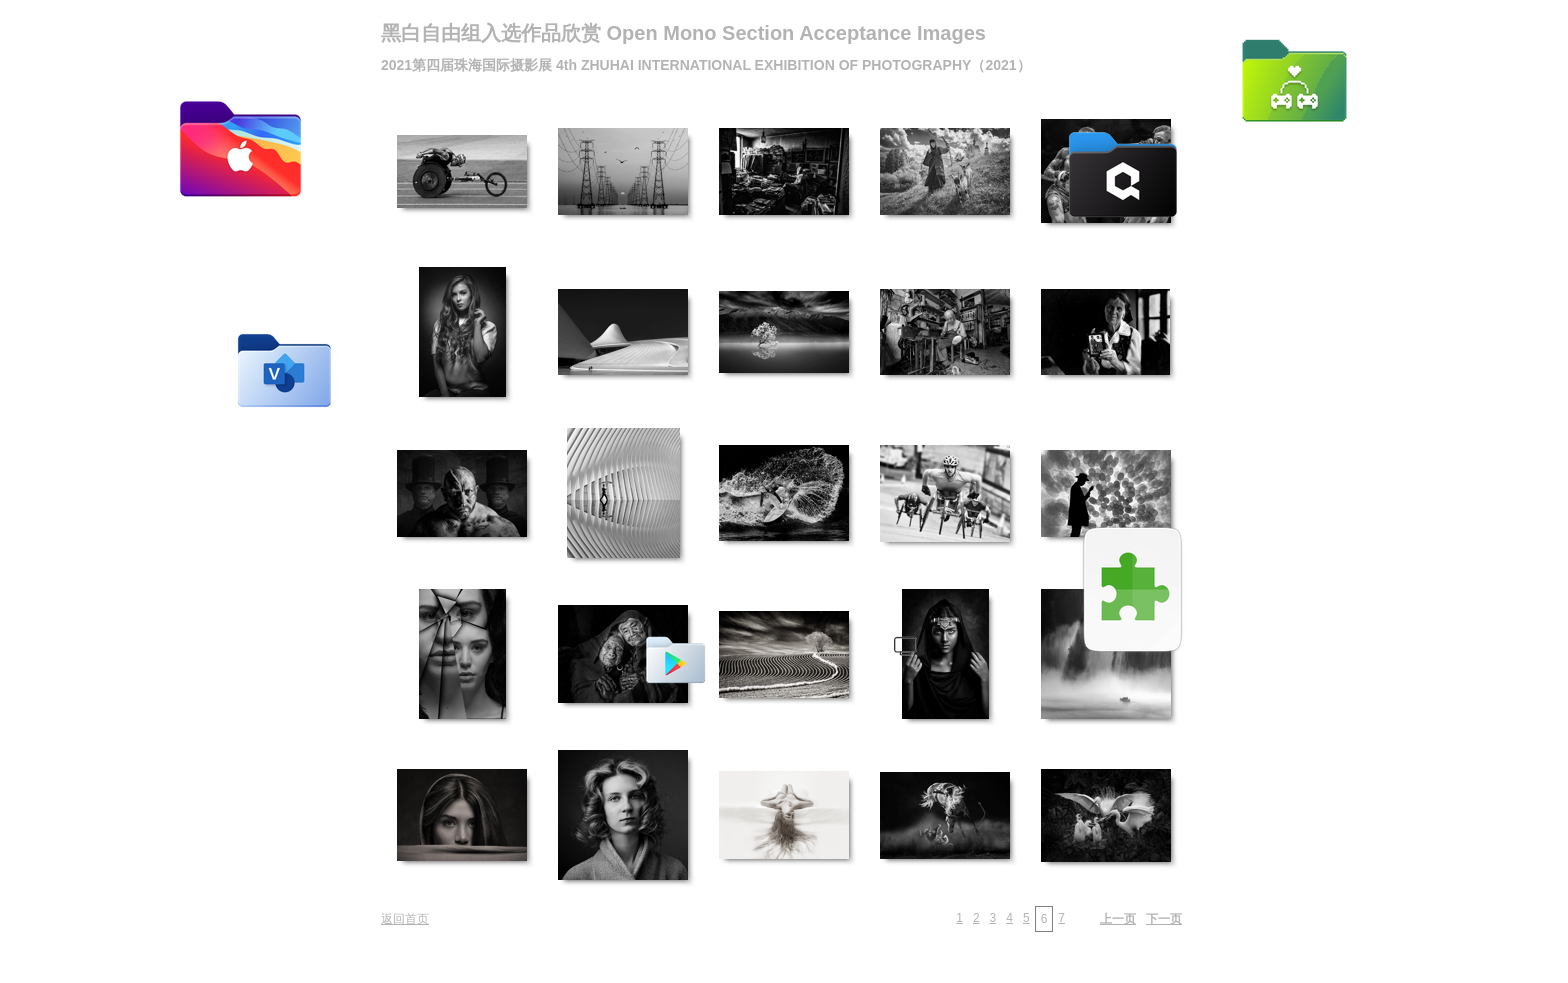 The image size is (1568, 983). I want to click on browser extension or add-on installer file, so click(1132, 589).